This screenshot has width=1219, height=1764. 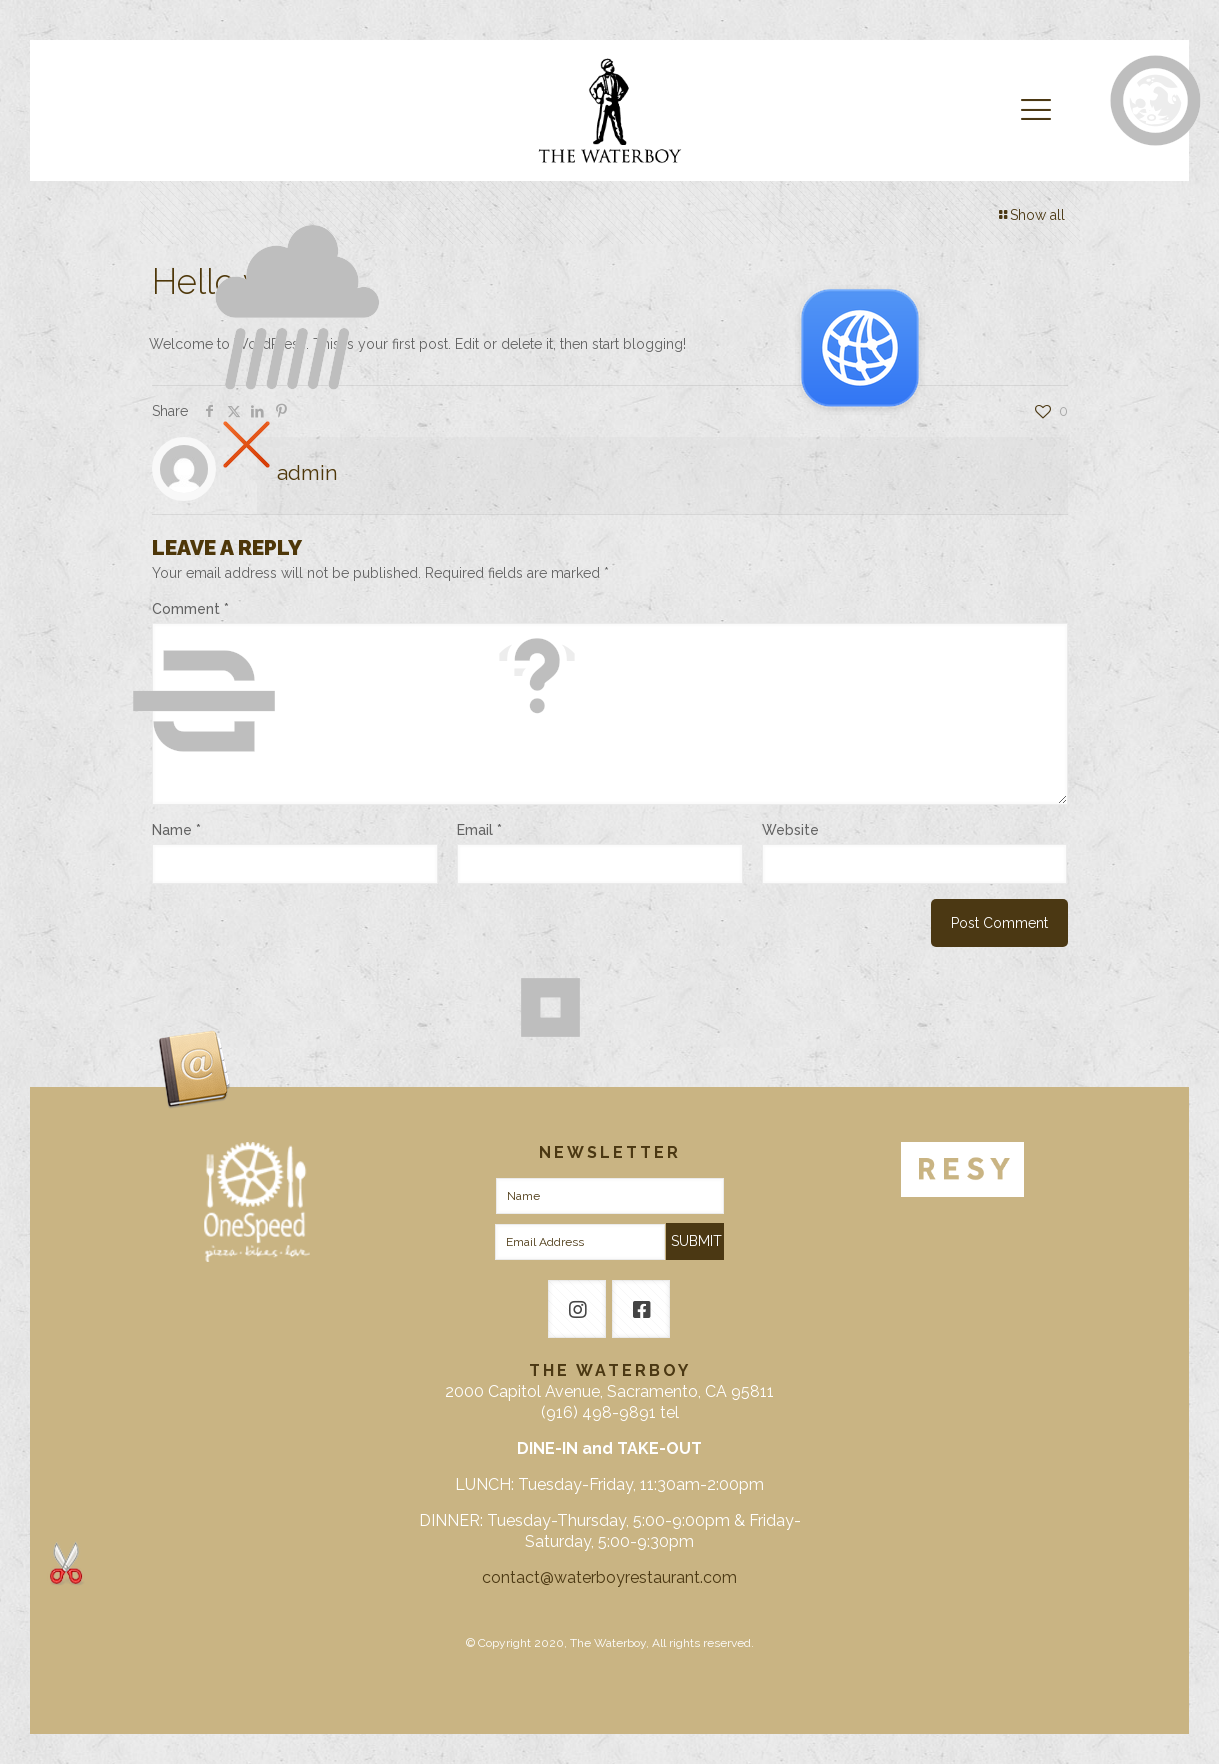 I want to click on restore window to previous size, so click(x=550, y=1007).